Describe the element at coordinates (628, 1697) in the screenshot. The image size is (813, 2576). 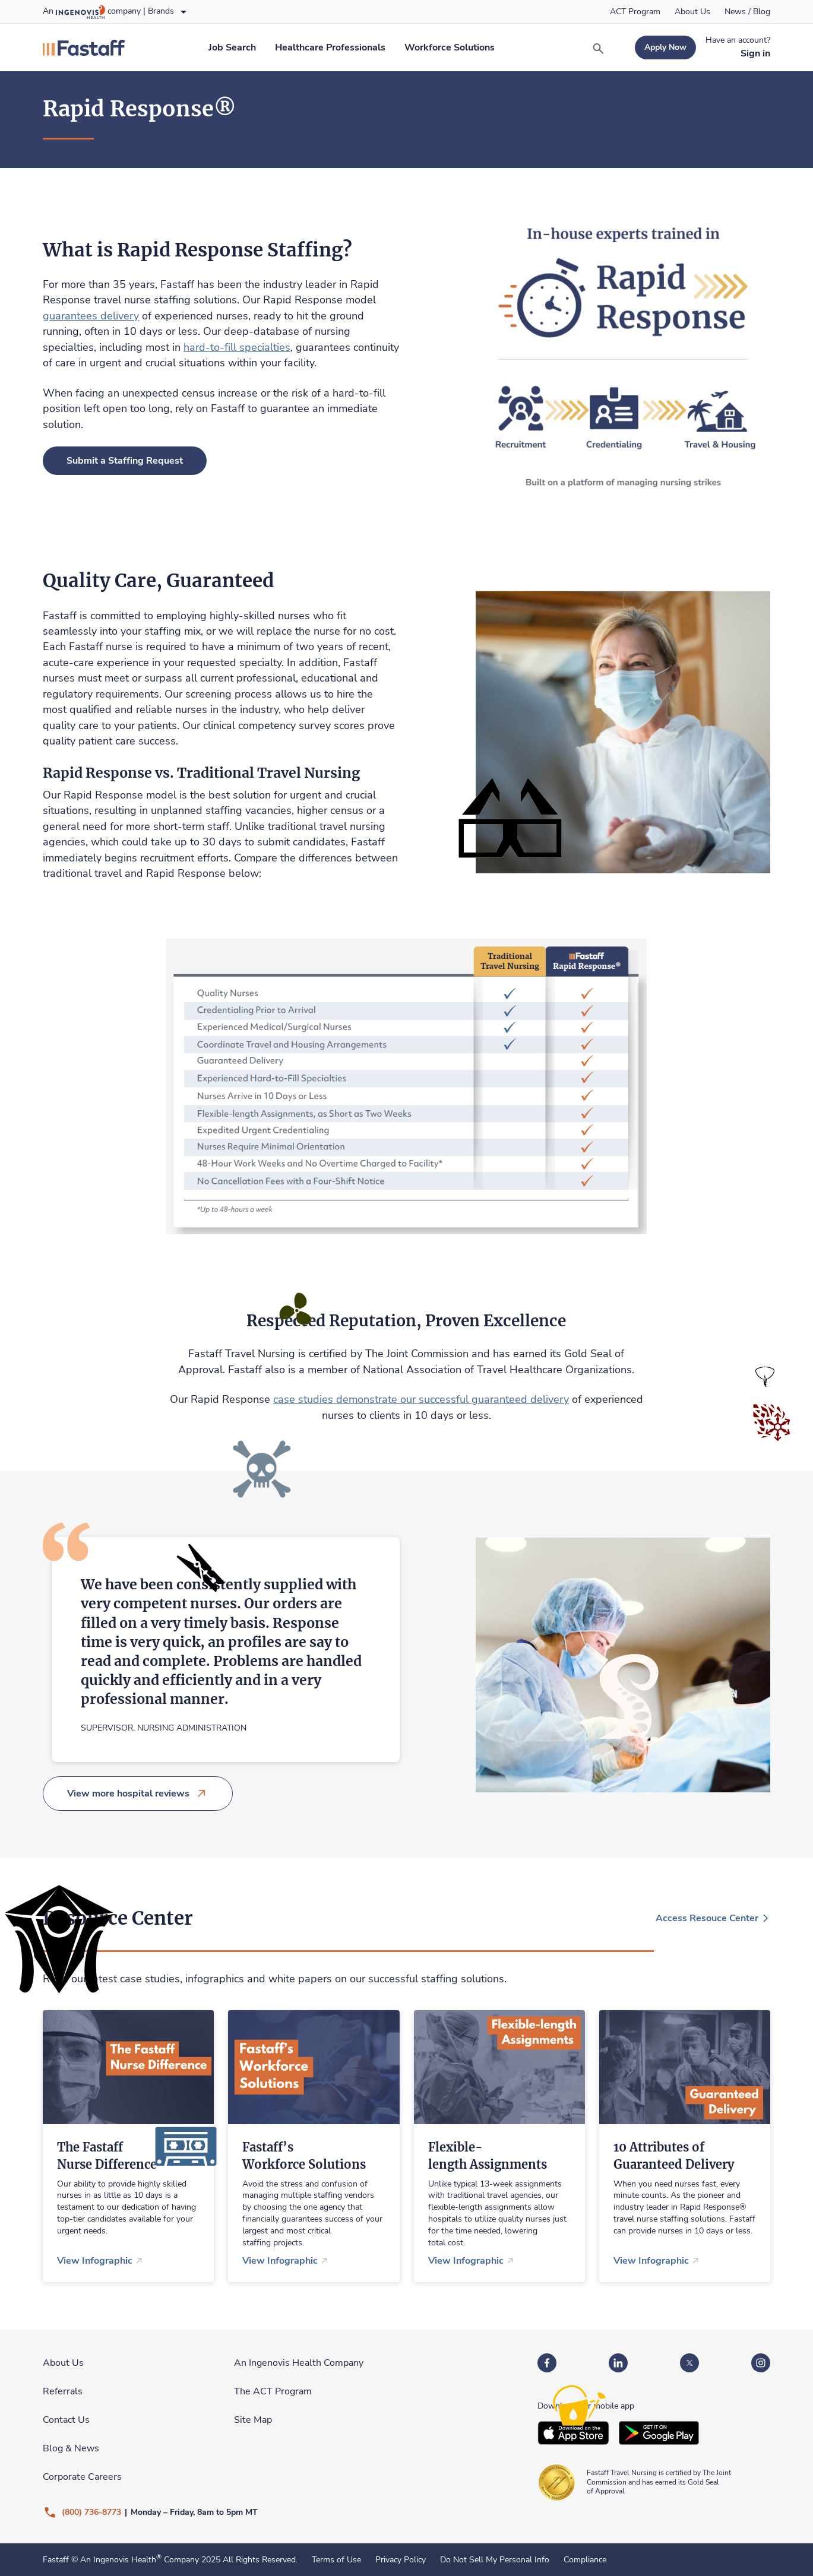
I see `represents a sea creature or kraken enemy type` at that location.